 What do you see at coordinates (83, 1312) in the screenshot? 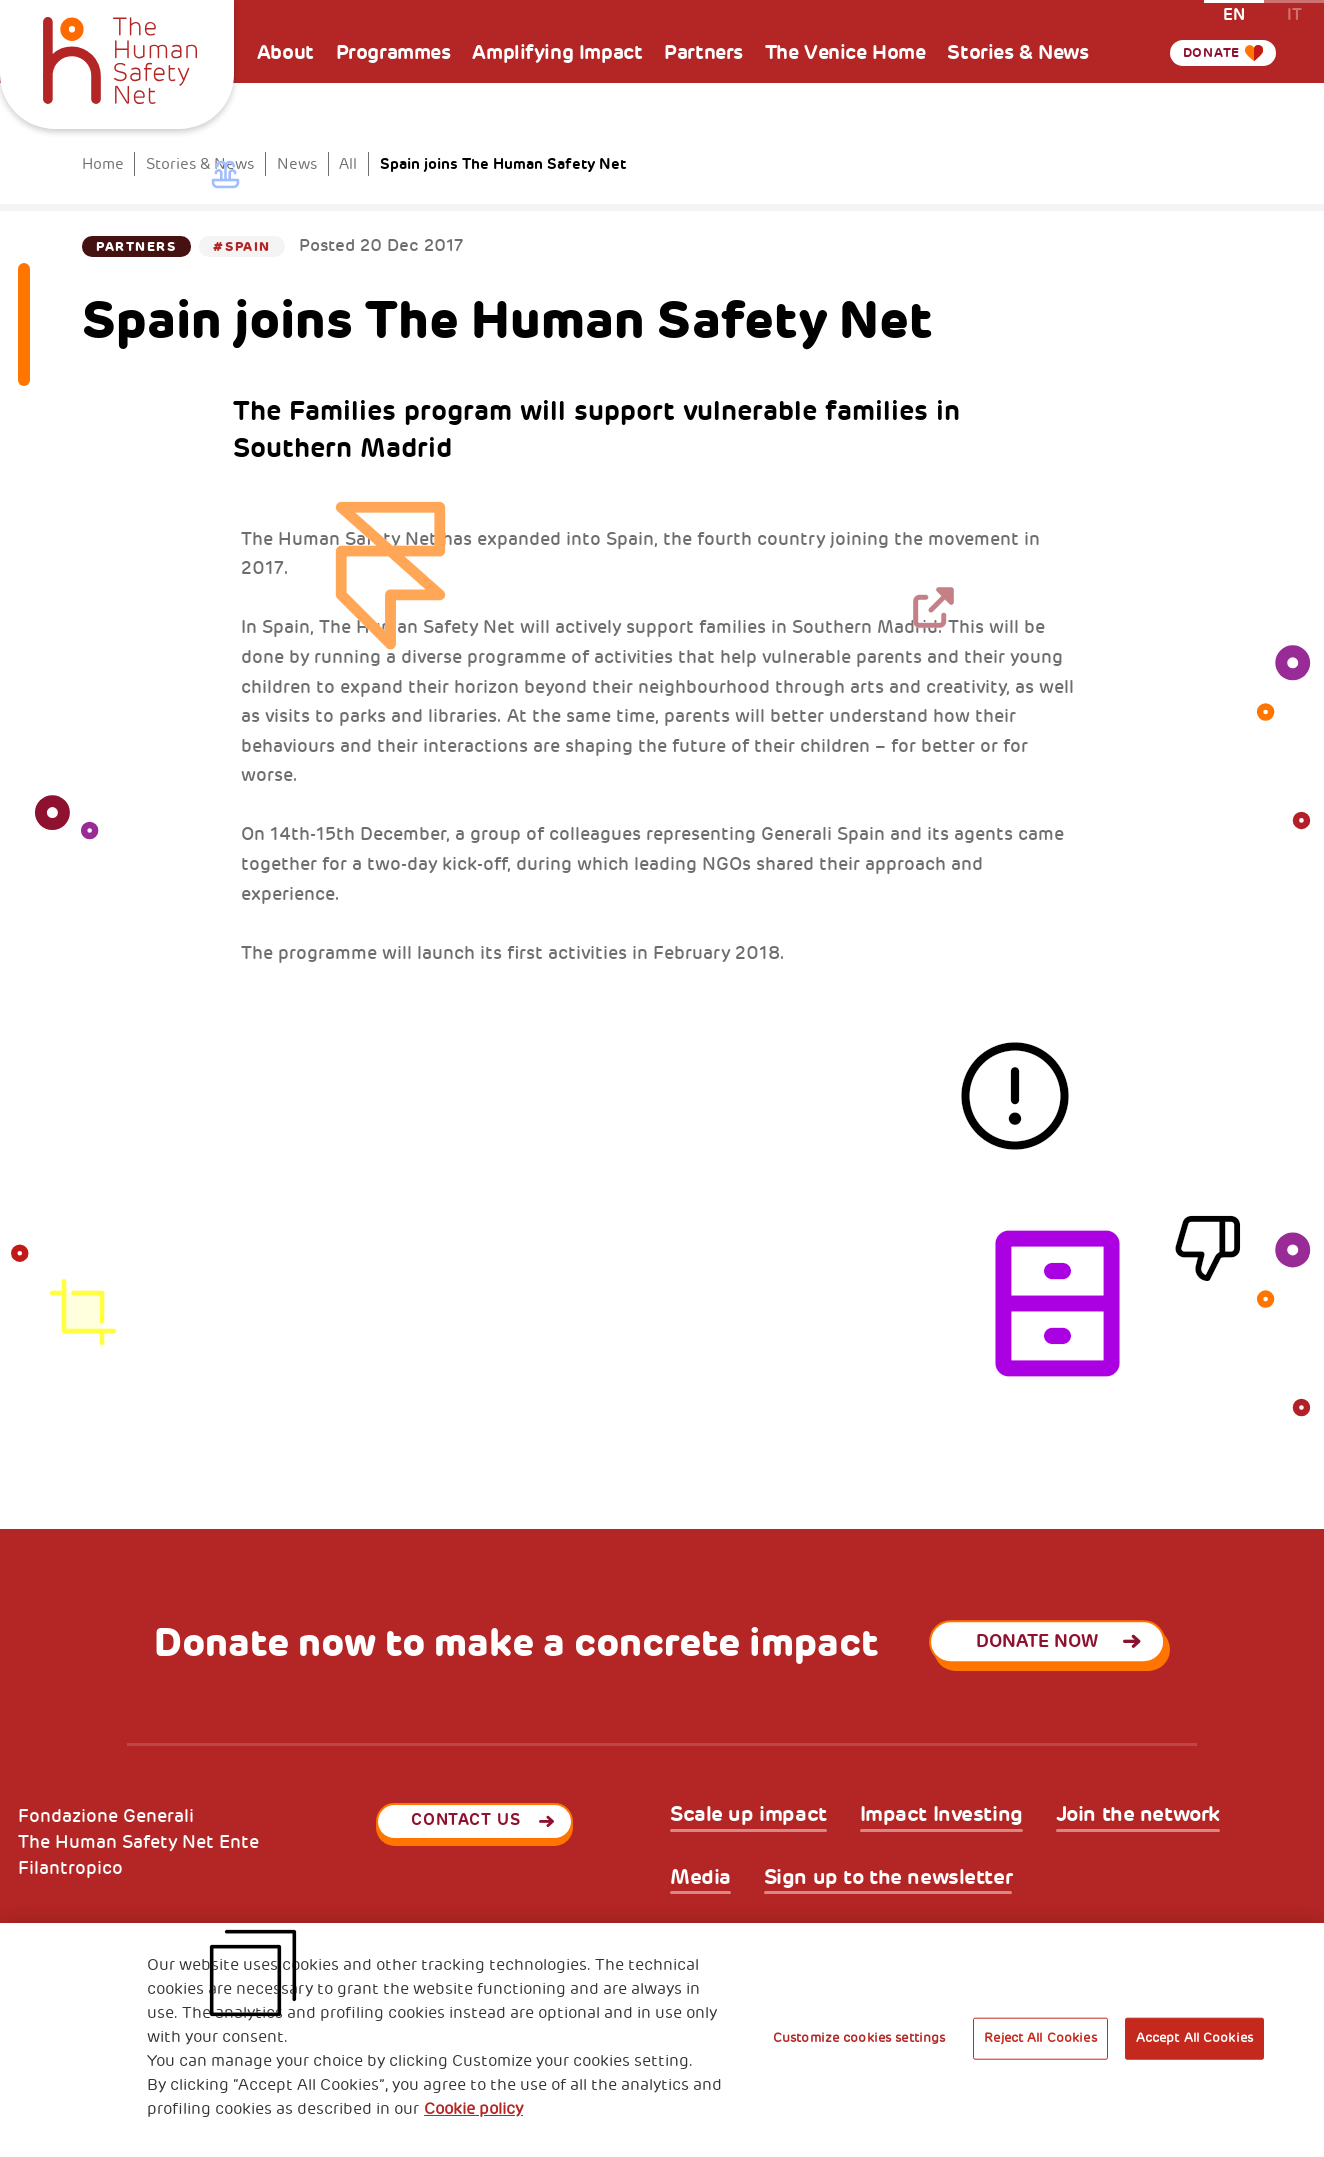
I see `crop or resize an image` at bounding box center [83, 1312].